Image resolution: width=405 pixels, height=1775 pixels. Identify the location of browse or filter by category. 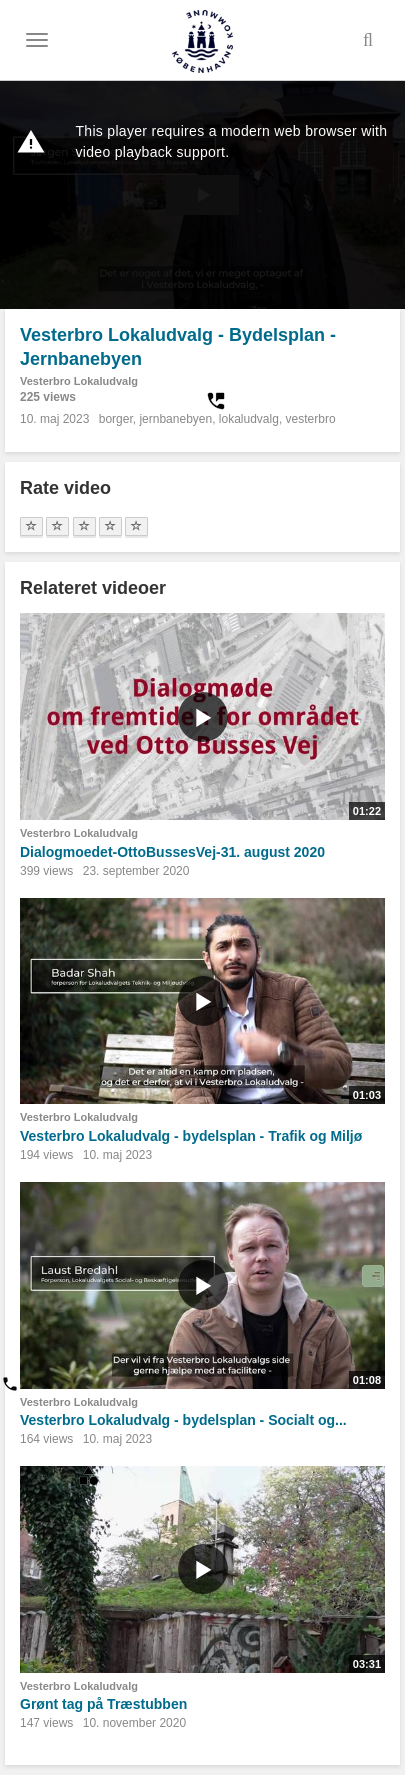
(88, 1475).